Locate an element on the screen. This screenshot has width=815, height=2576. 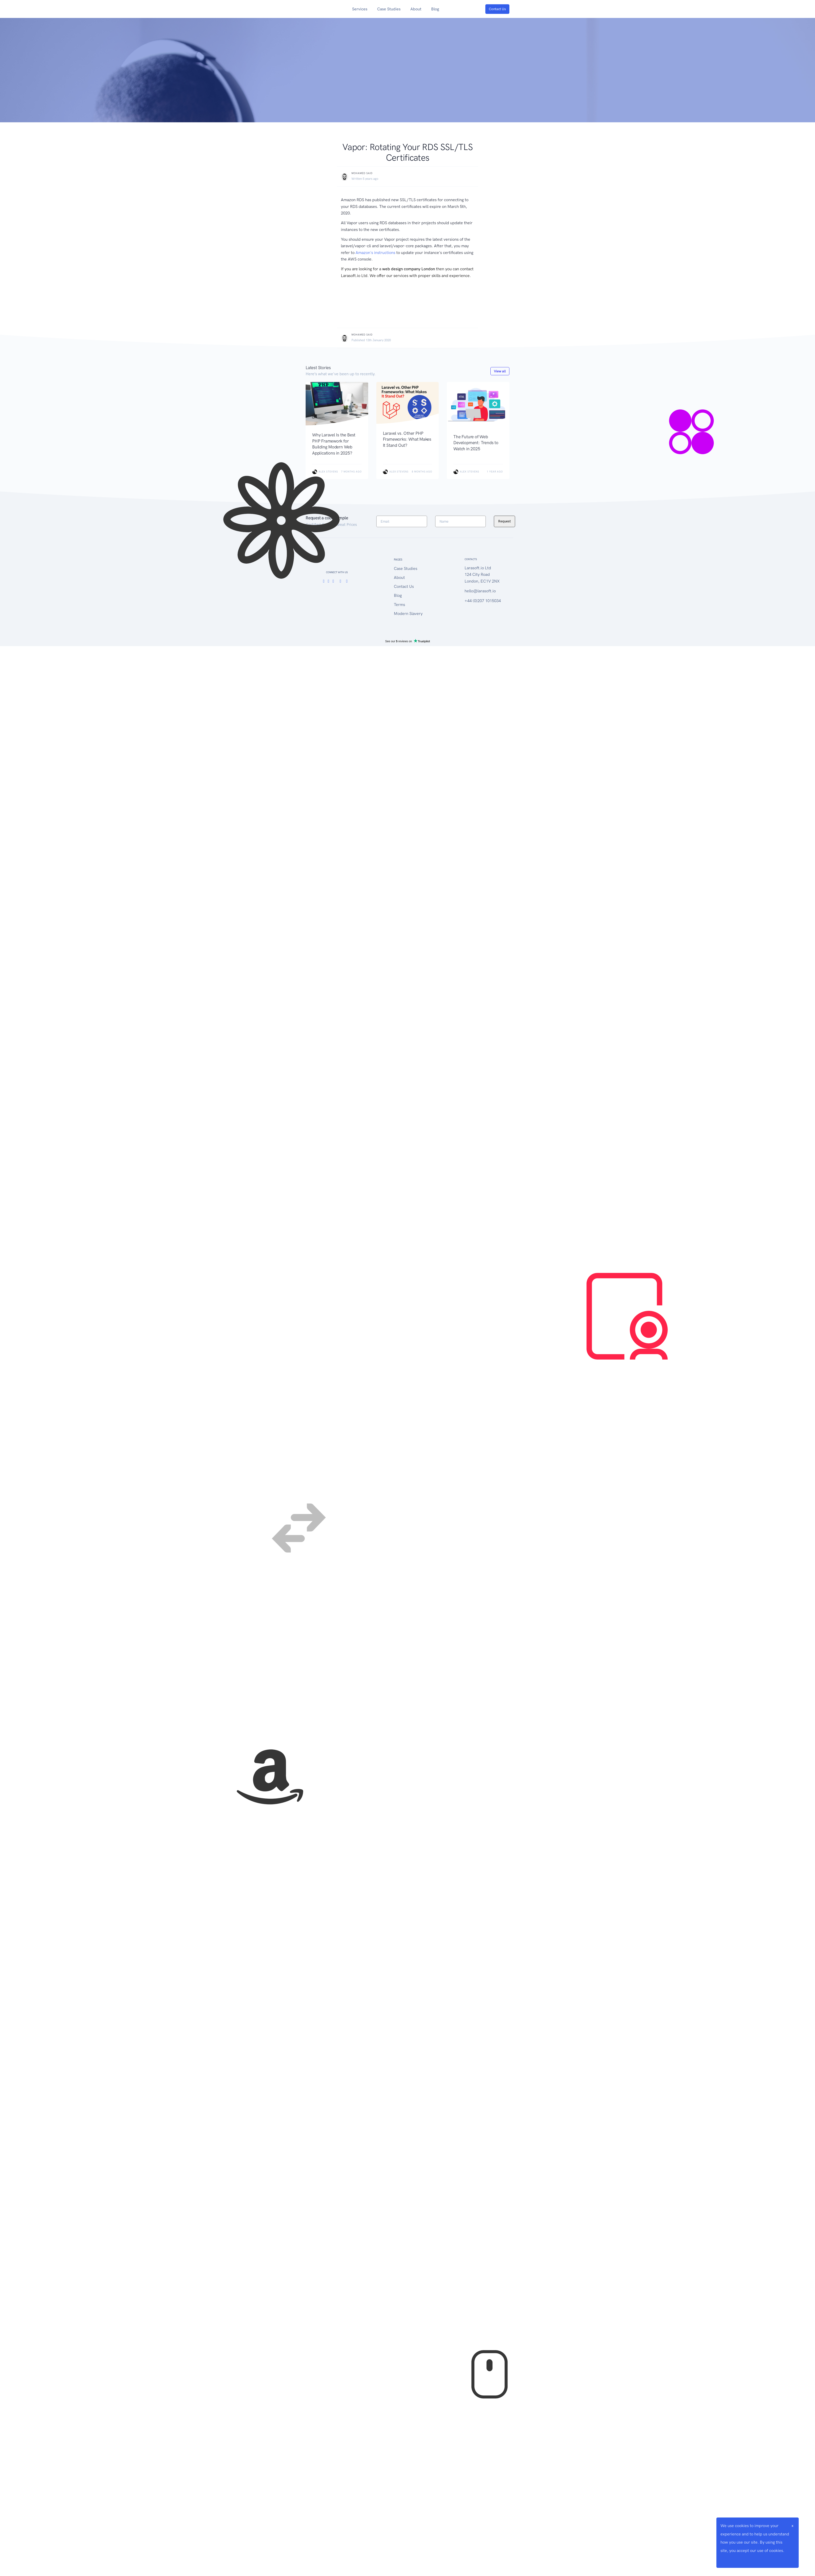
open the amazon store app is located at coordinates (270, 1778).